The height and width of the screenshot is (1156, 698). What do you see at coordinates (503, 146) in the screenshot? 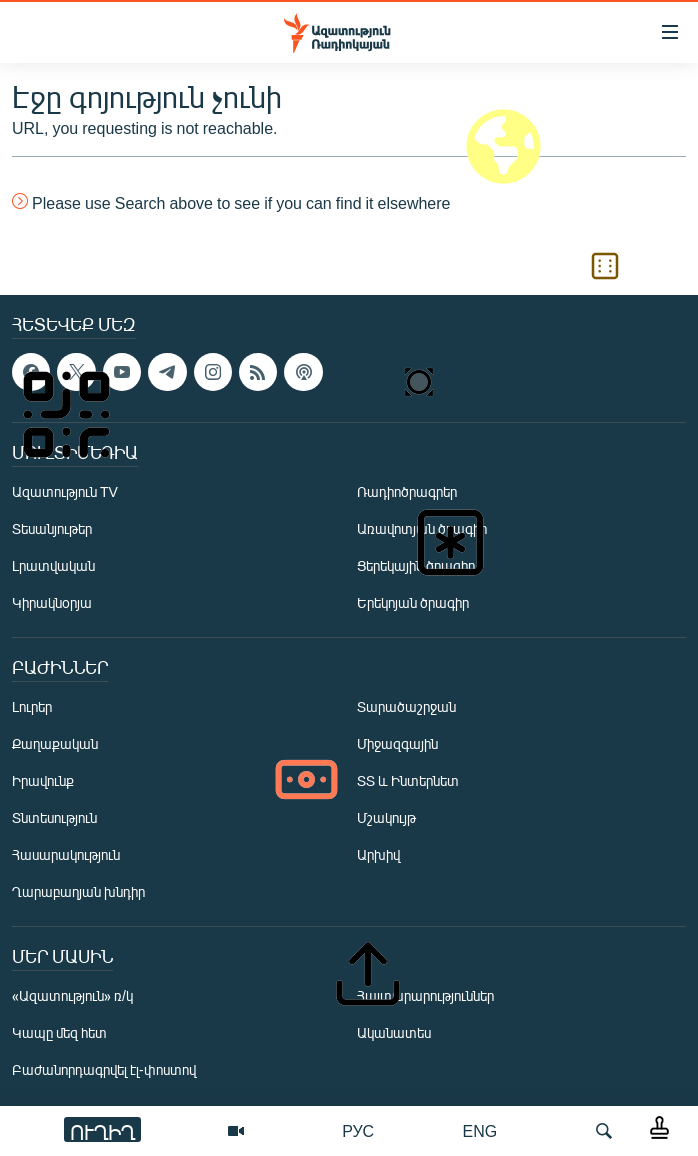
I see `switch to global or worldwide view` at bounding box center [503, 146].